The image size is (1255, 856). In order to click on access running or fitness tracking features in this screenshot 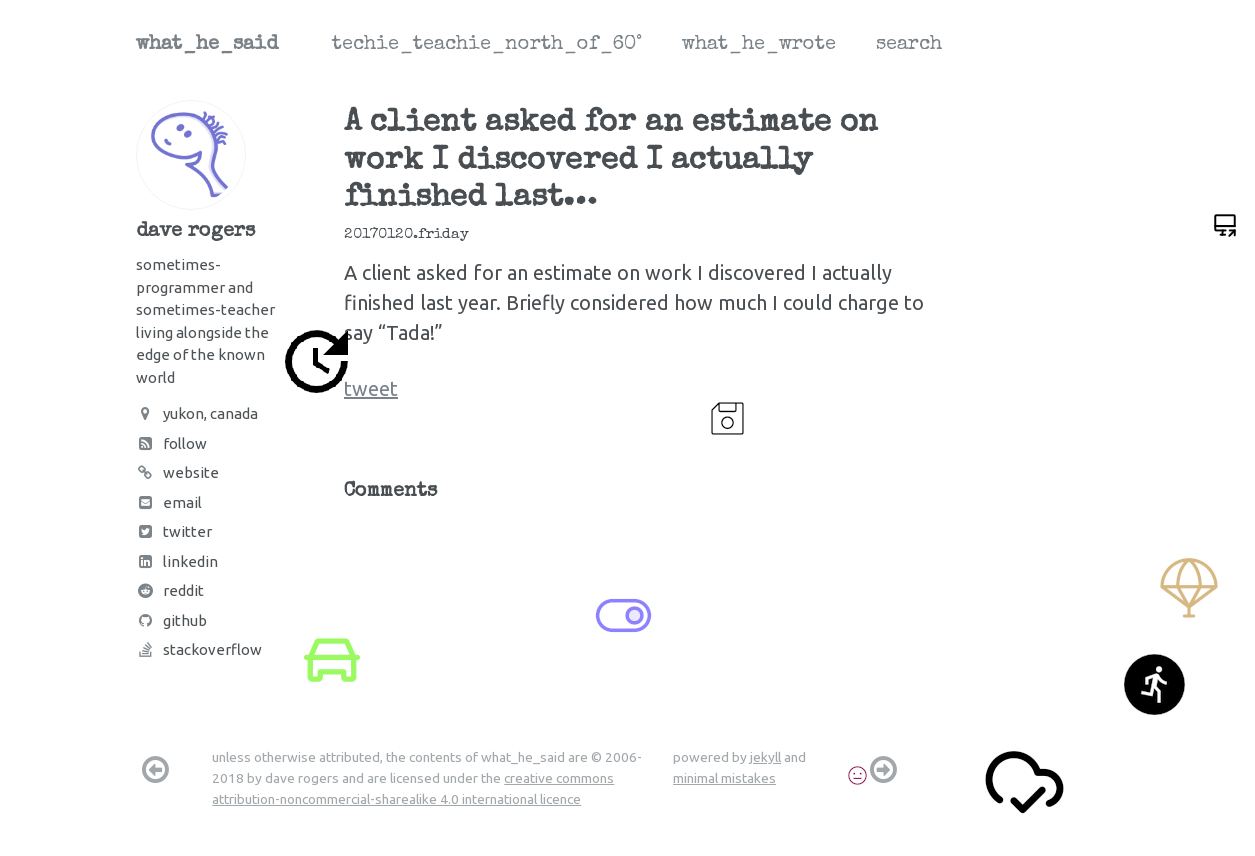, I will do `click(1154, 684)`.